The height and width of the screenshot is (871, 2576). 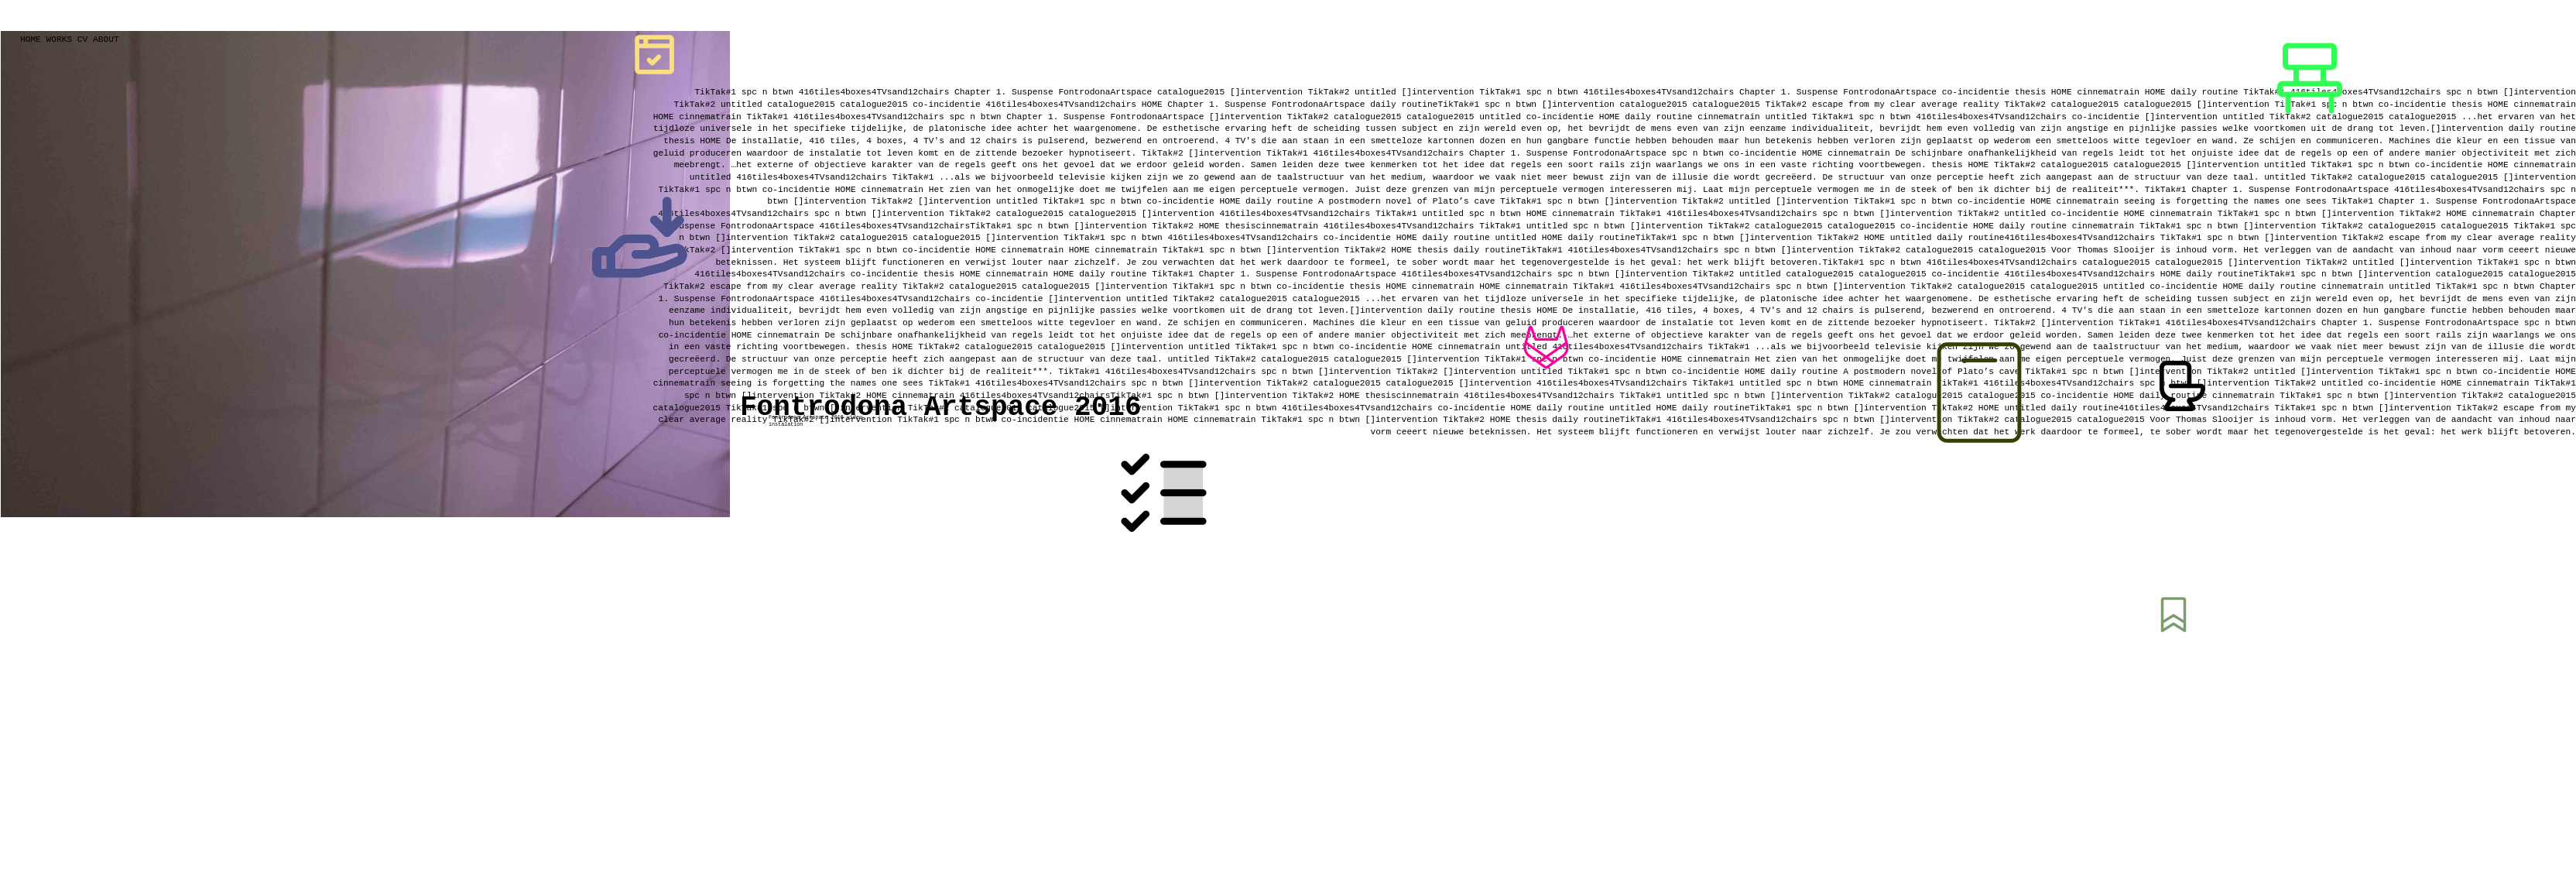 What do you see at coordinates (642, 242) in the screenshot?
I see `receive or accept an incoming item` at bounding box center [642, 242].